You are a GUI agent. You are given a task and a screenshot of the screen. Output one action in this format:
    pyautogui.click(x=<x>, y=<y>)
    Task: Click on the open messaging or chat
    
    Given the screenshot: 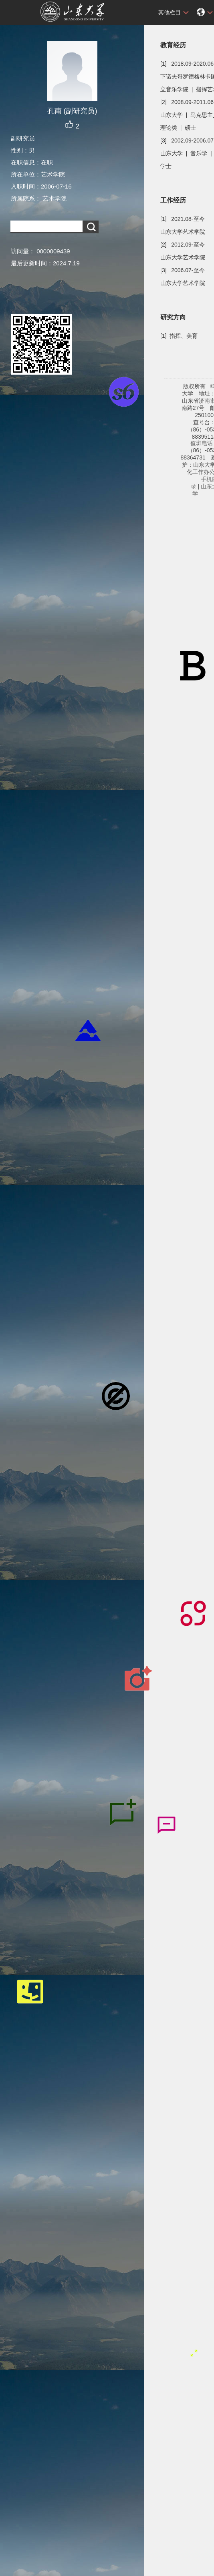 What is the action you would take?
    pyautogui.click(x=166, y=1824)
    